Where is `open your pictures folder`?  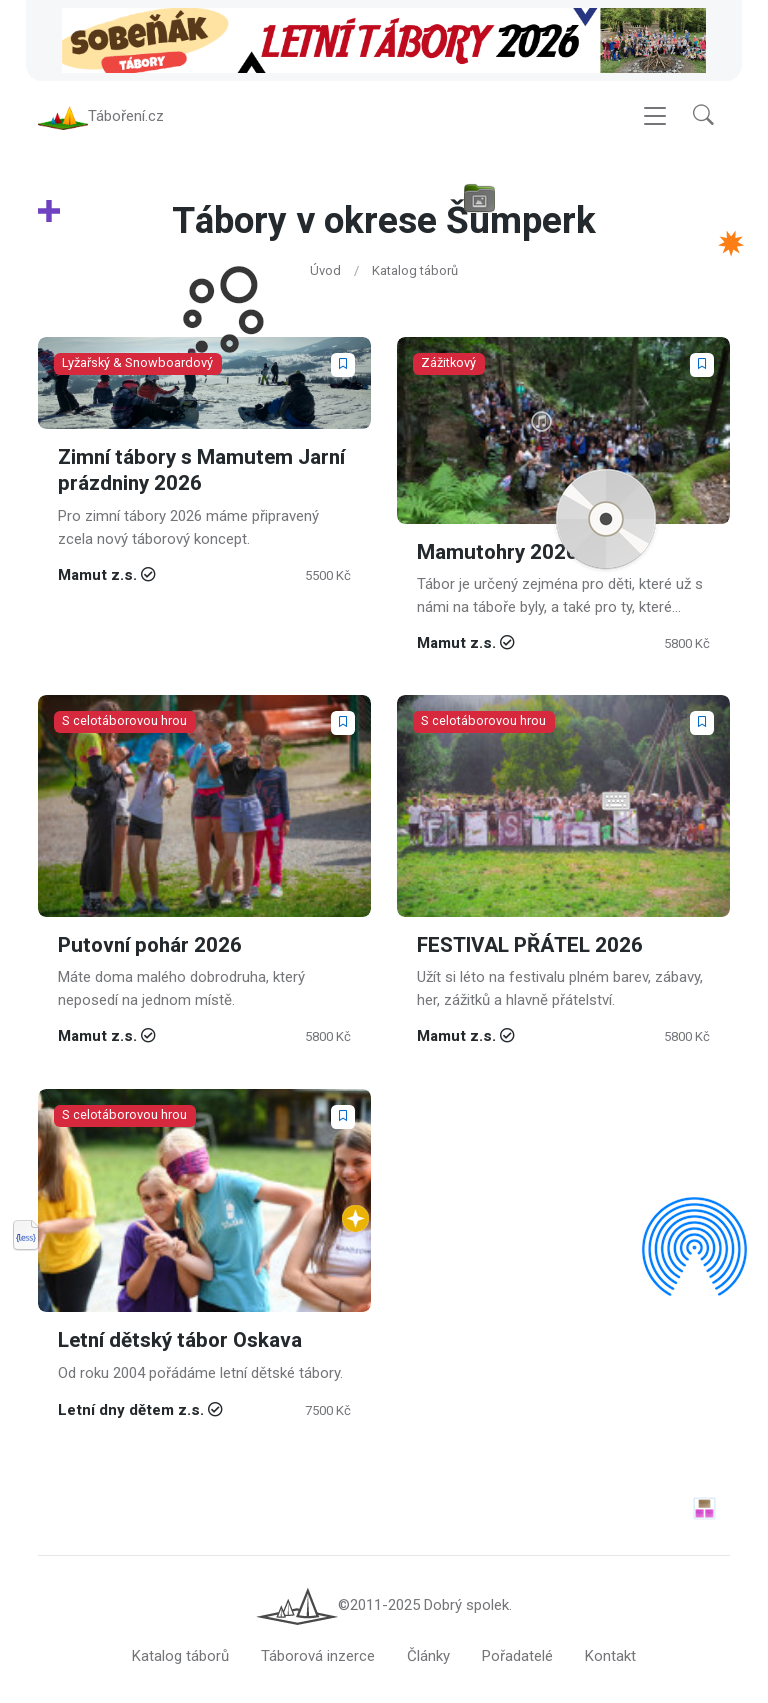
open your pictures folder is located at coordinates (479, 197).